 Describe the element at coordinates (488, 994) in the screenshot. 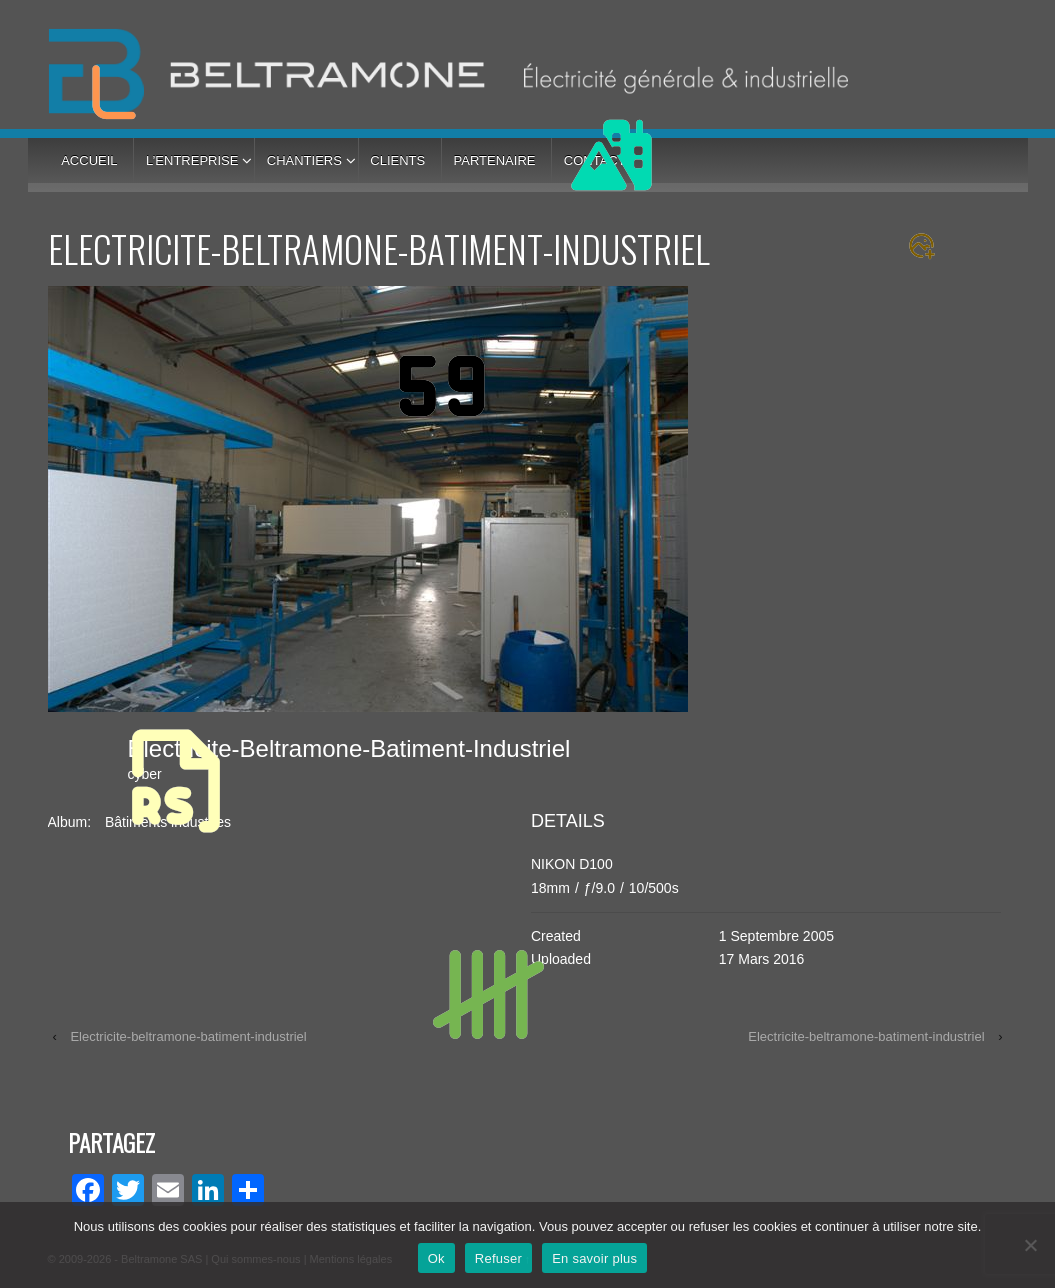

I see `track count or keep score` at that location.